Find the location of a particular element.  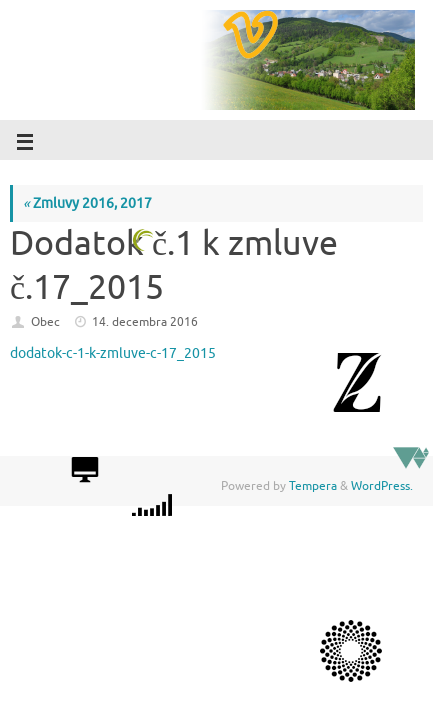

WebGPU technology or API branding is located at coordinates (411, 458).